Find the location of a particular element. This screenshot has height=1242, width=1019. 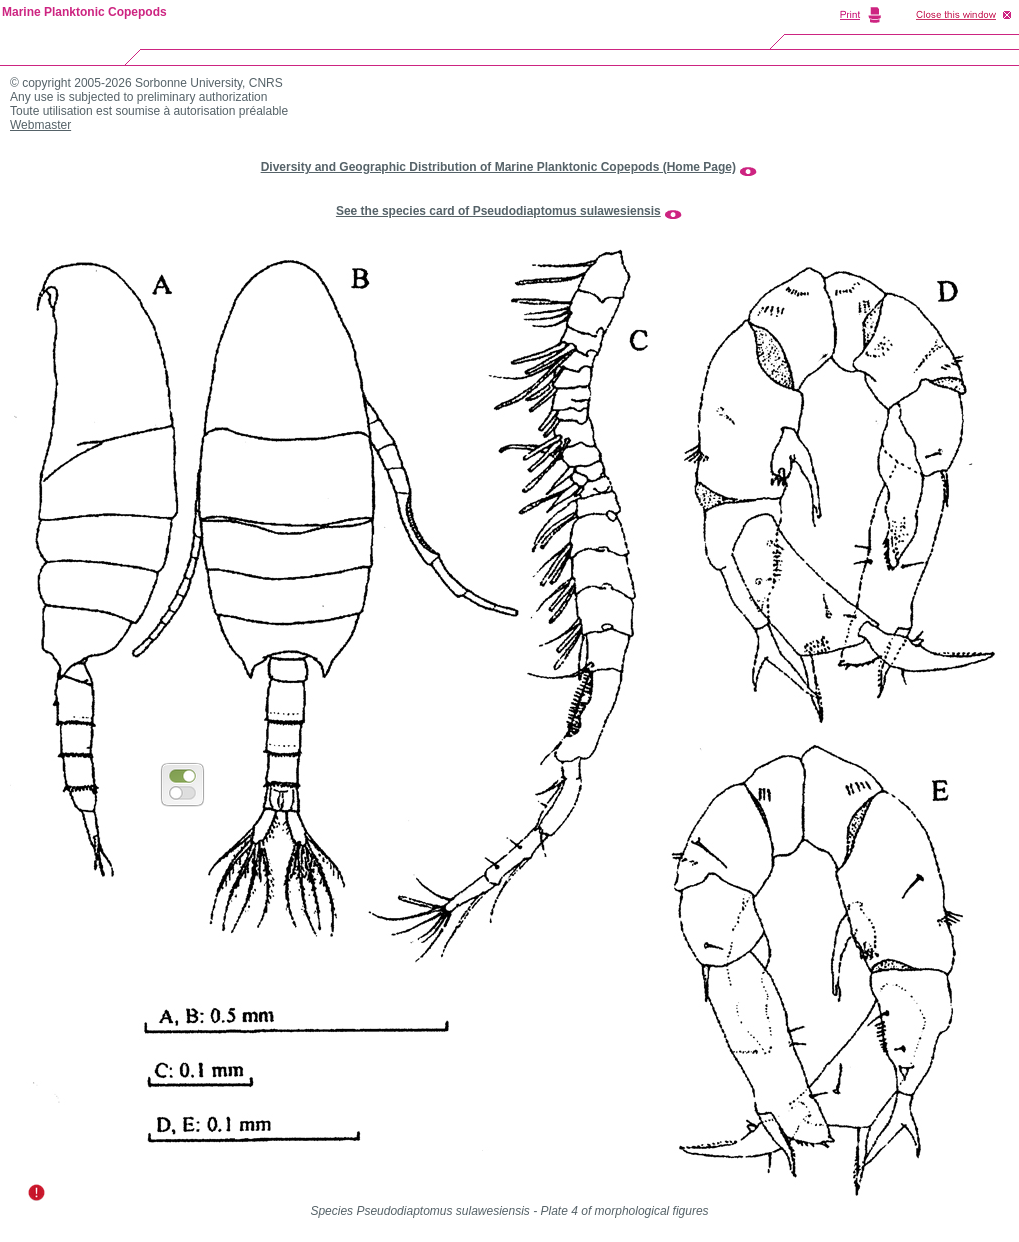

open system tweaks or settings customization is located at coordinates (182, 784).